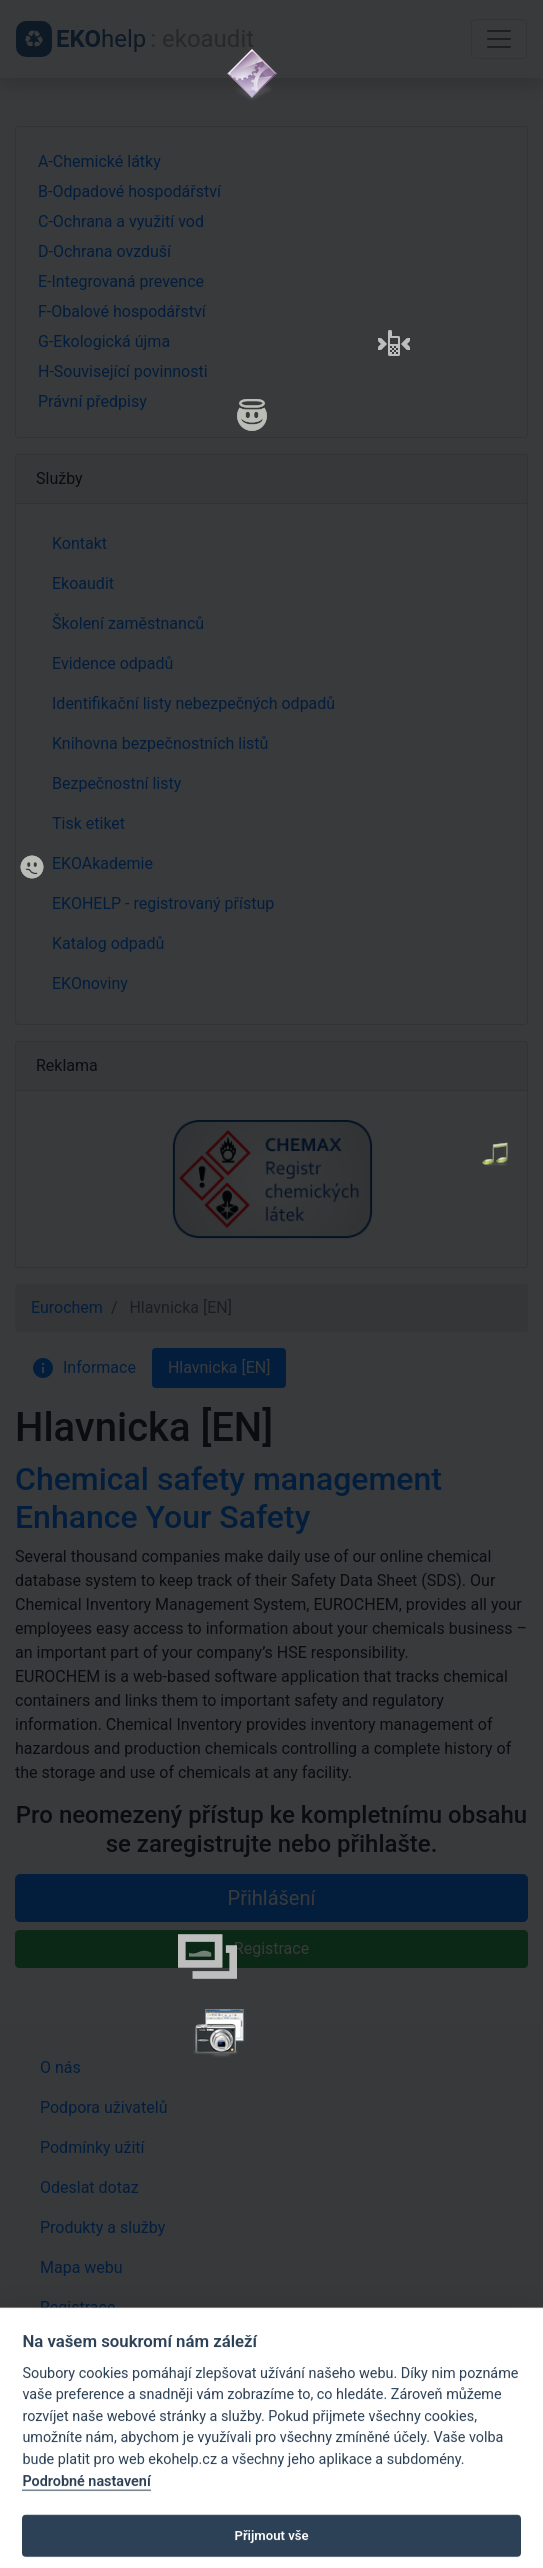 The height and width of the screenshot is (2568, 543). What do you see at coordinates (32, 867) in the screenshot?
I see `indicates confusion or uncertainty about an action` at bounding box center [32, 867].